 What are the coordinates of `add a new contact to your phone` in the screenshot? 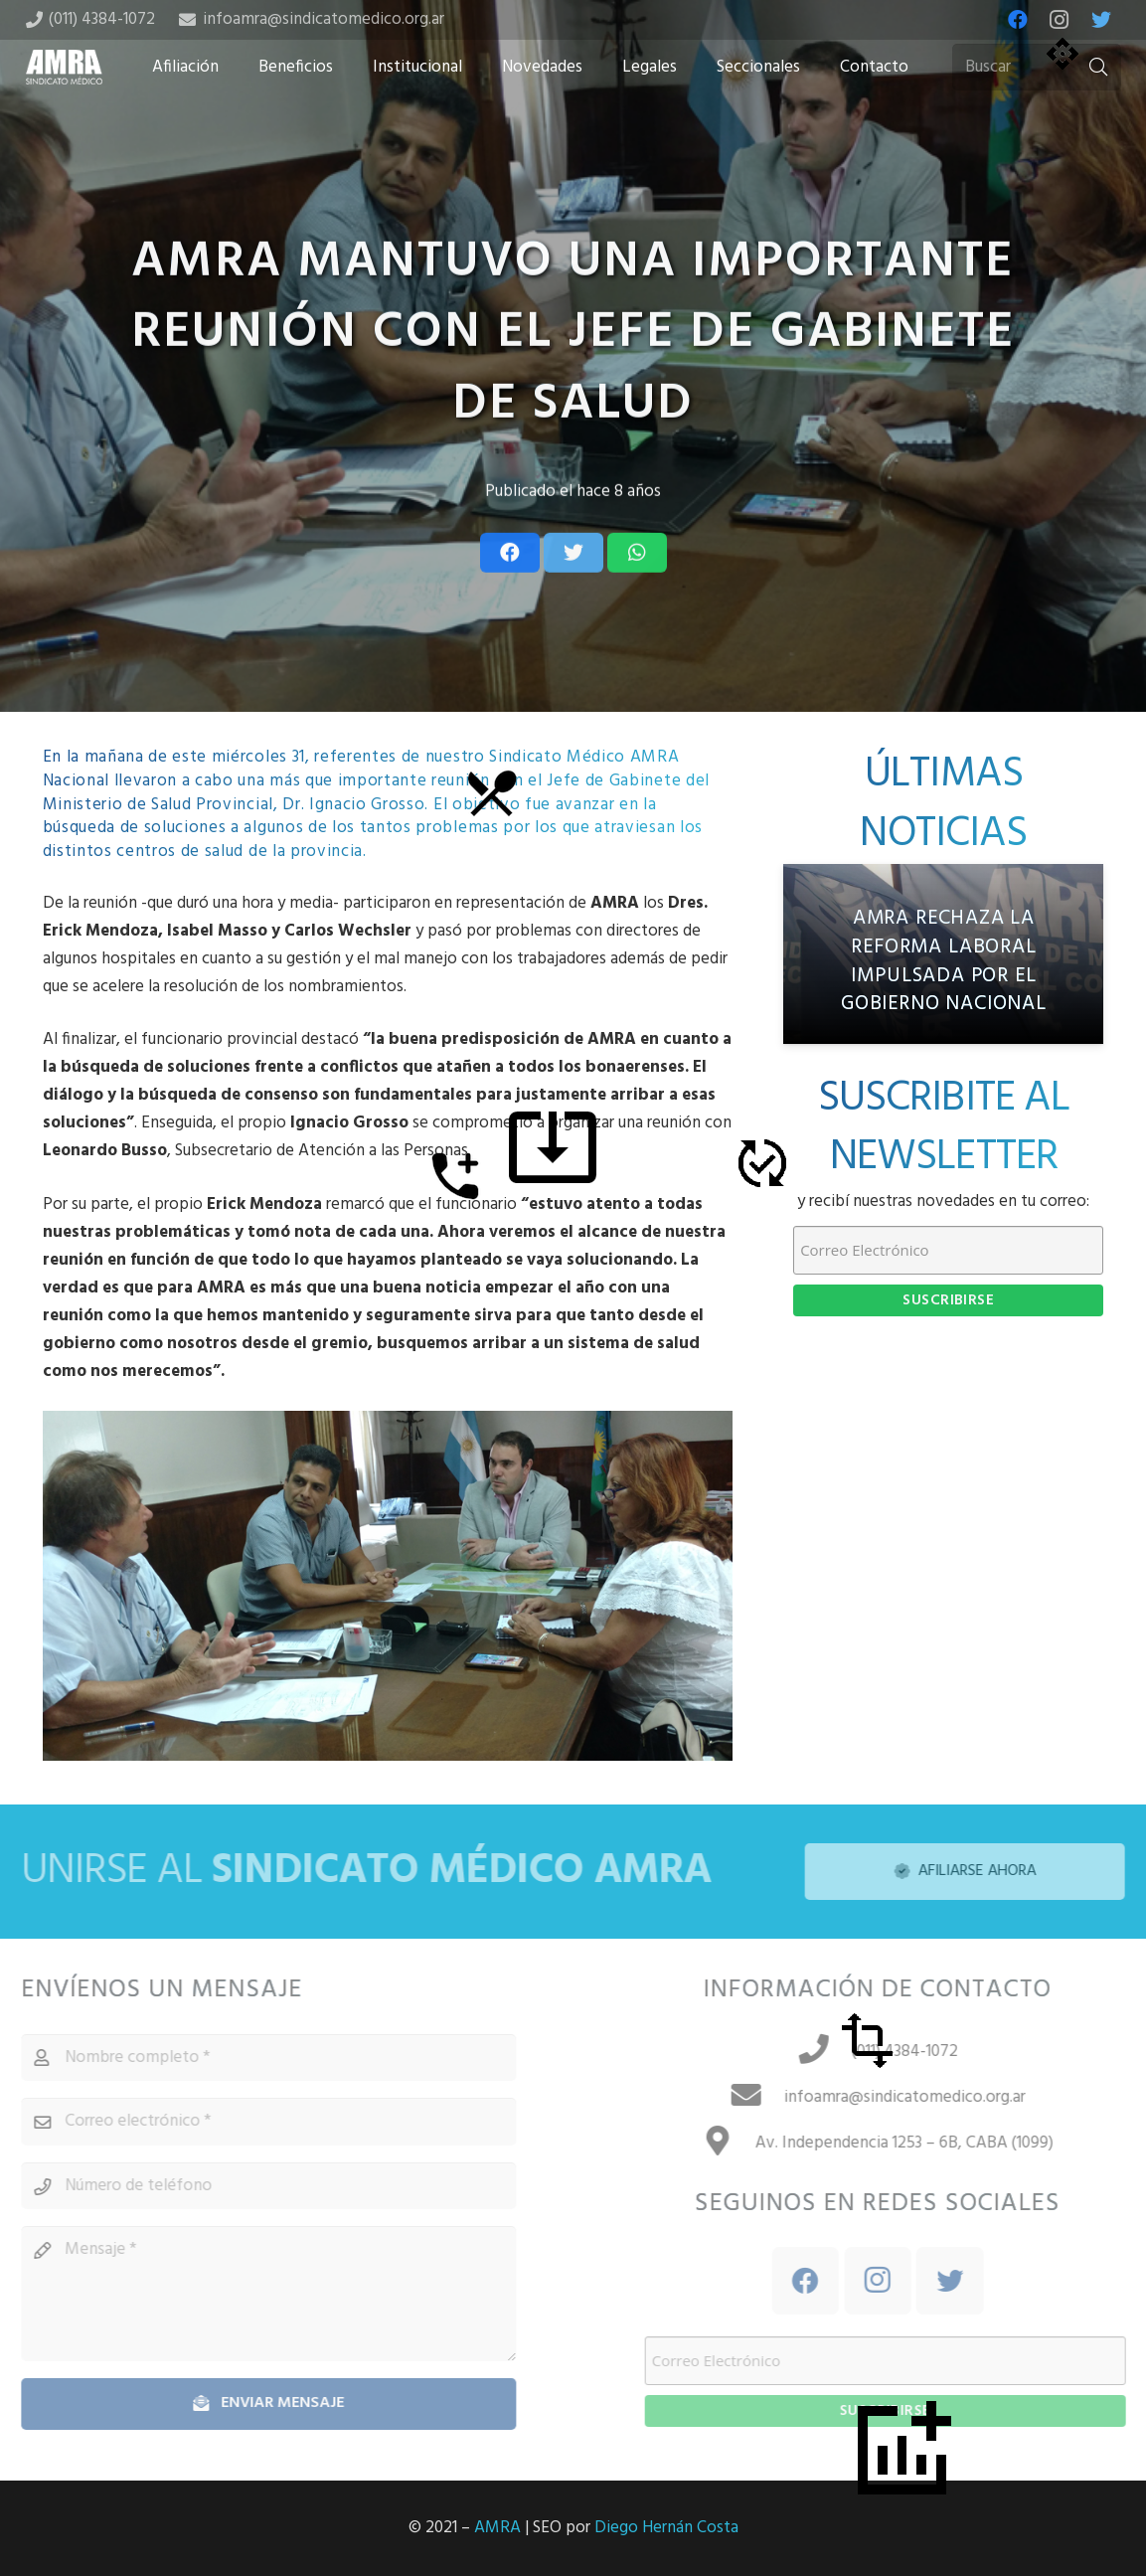 It's located at (455, 1176).